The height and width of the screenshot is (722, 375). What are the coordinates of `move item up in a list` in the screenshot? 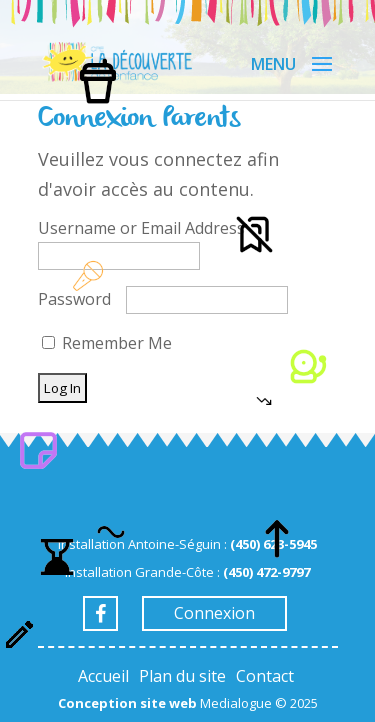 It's located at (277, 539).